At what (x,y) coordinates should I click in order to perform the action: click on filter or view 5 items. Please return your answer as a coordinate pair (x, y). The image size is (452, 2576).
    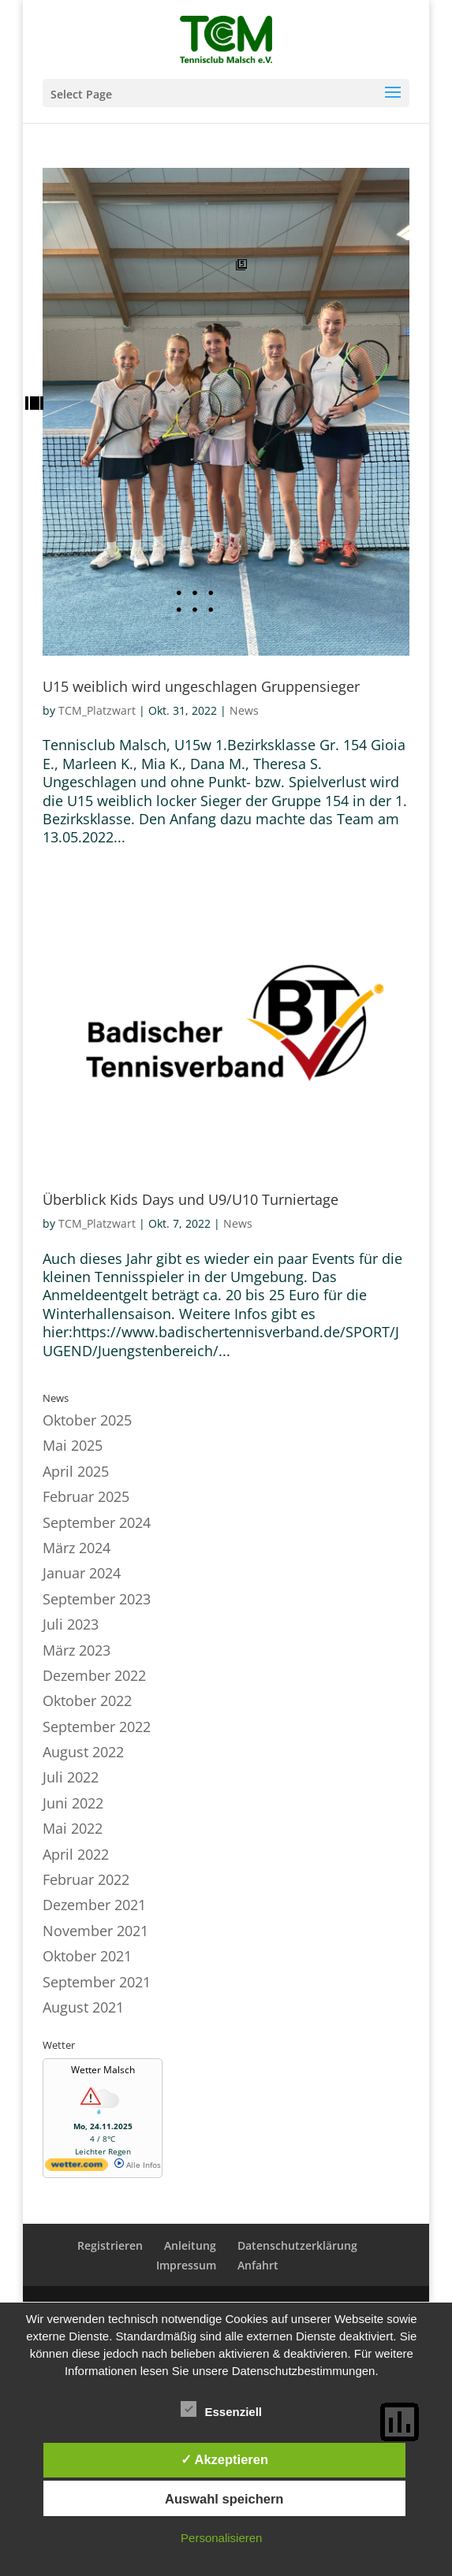
    Looking at the image, I should click on (241, 265).